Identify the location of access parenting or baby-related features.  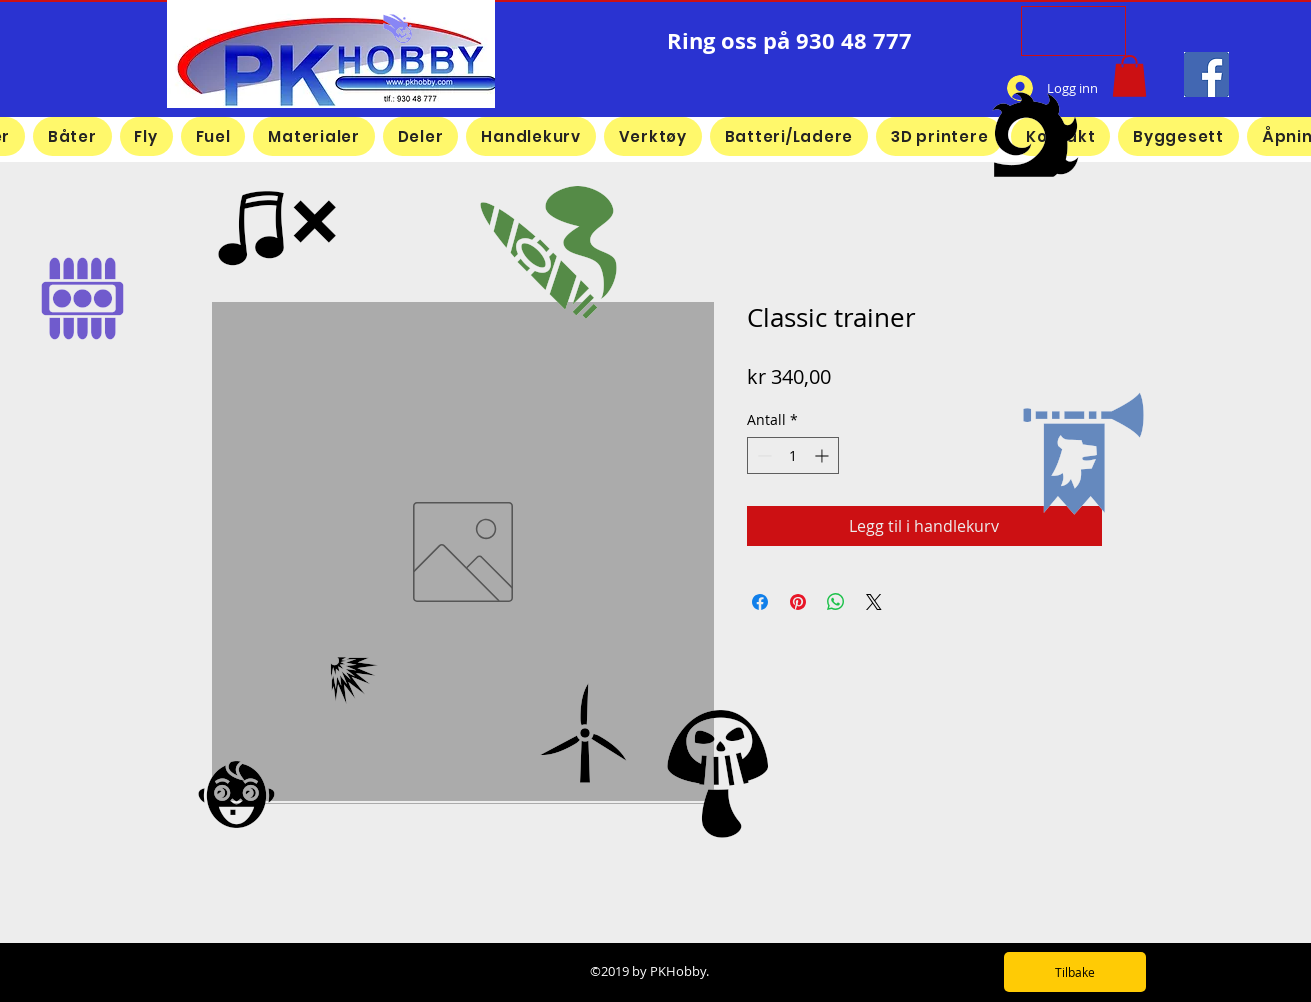
(236, 794).